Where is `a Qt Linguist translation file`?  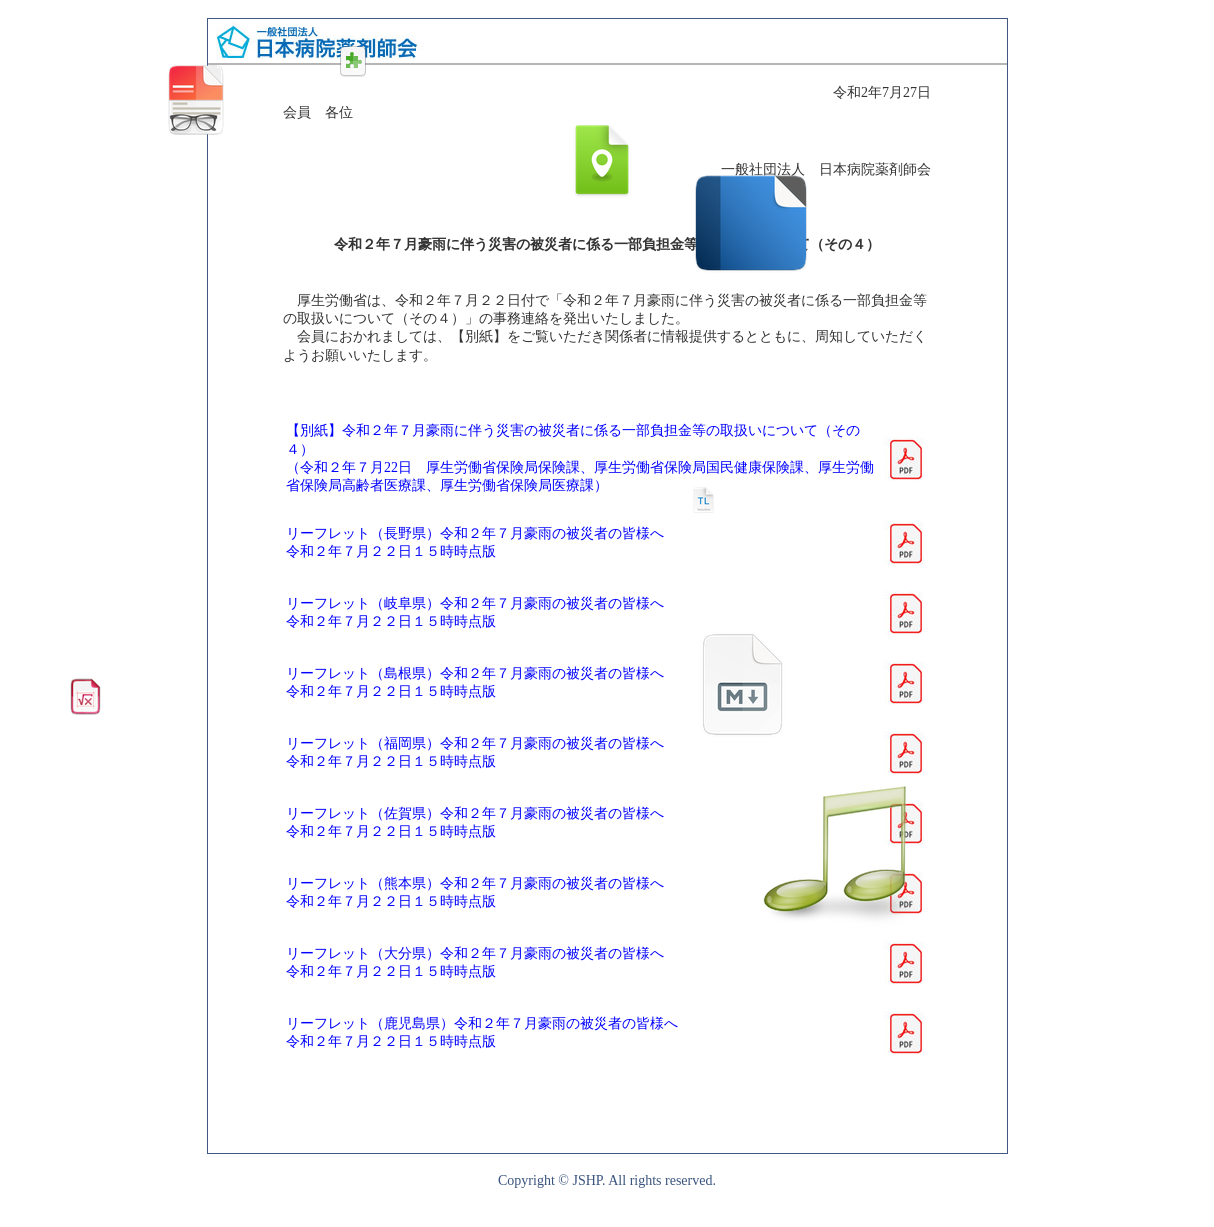
a Qt Linguist translation file is located at coordinates (703, 500).